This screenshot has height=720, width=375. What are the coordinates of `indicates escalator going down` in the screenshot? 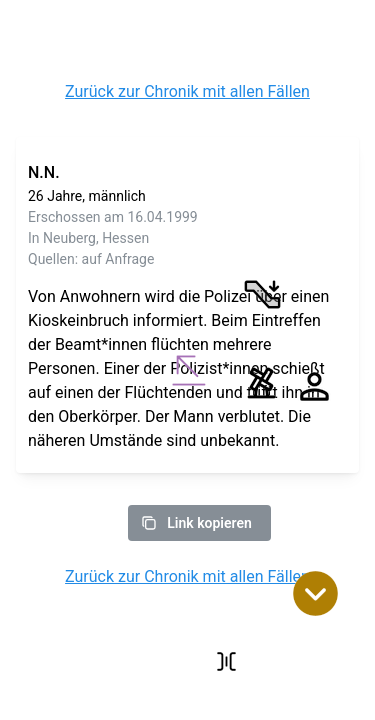 It's located at (262, 294).